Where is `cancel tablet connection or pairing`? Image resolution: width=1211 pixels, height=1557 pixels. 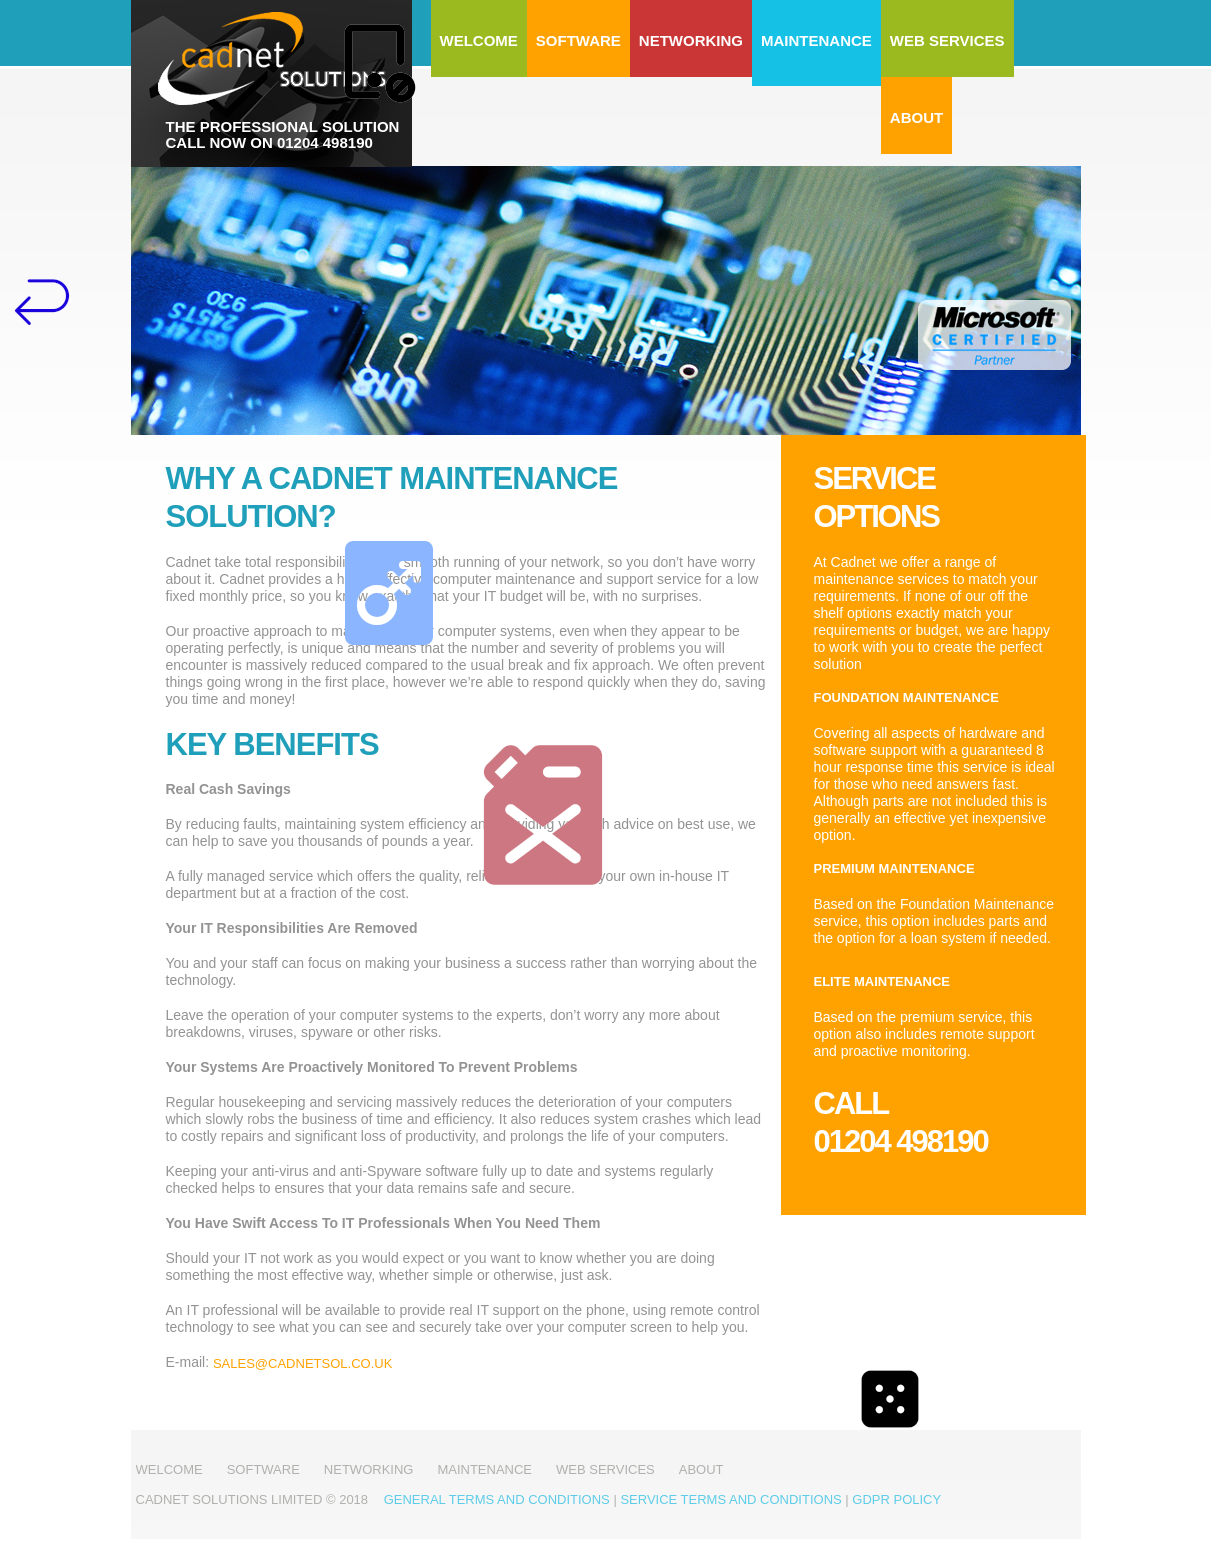
cancel tablet connection or pairing is located at coordinates (374, 61).